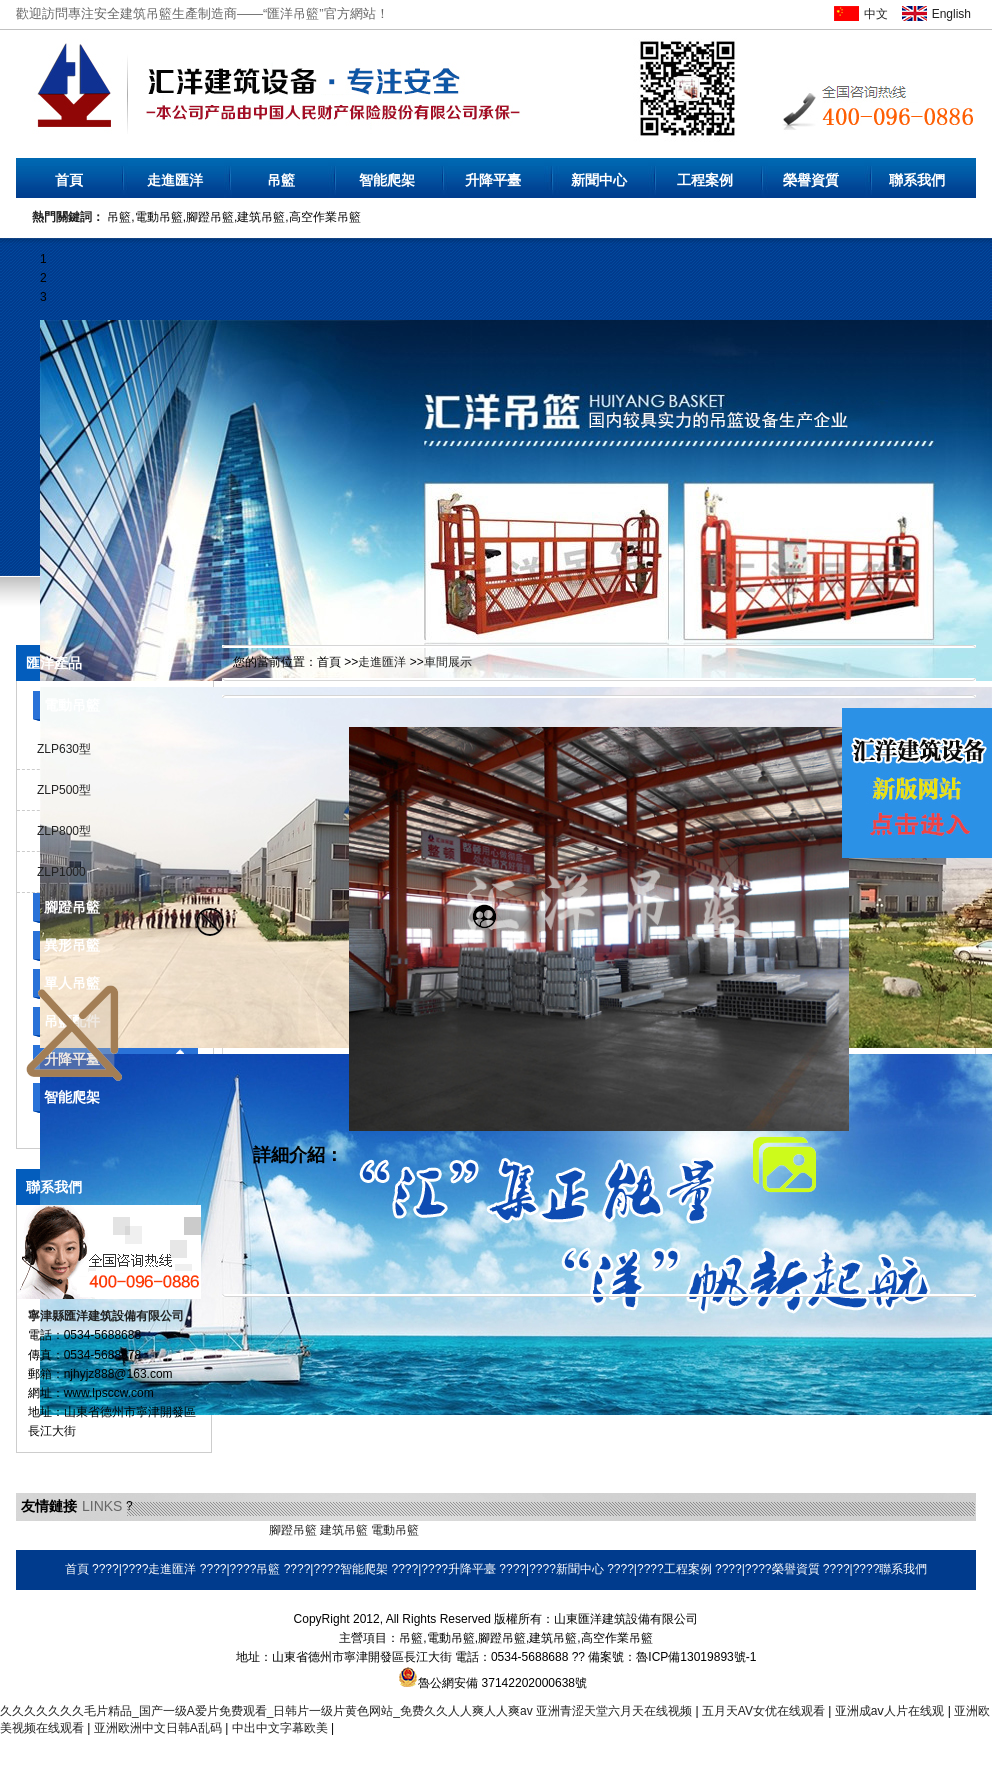 The height and width of the screenshot is (1771, 992). Describe the element at coordinates (80, 1035) in the screenshot. I see `no cellular signal available` at that location.